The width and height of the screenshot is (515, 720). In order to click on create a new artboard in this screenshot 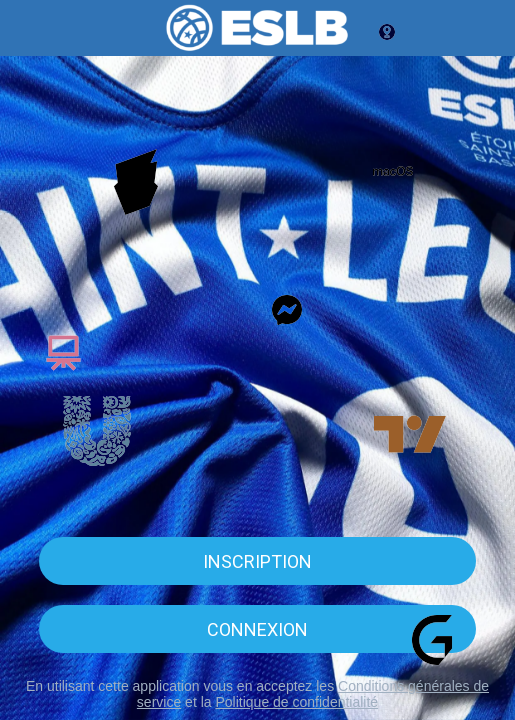, I will do `click(63, 352)`.